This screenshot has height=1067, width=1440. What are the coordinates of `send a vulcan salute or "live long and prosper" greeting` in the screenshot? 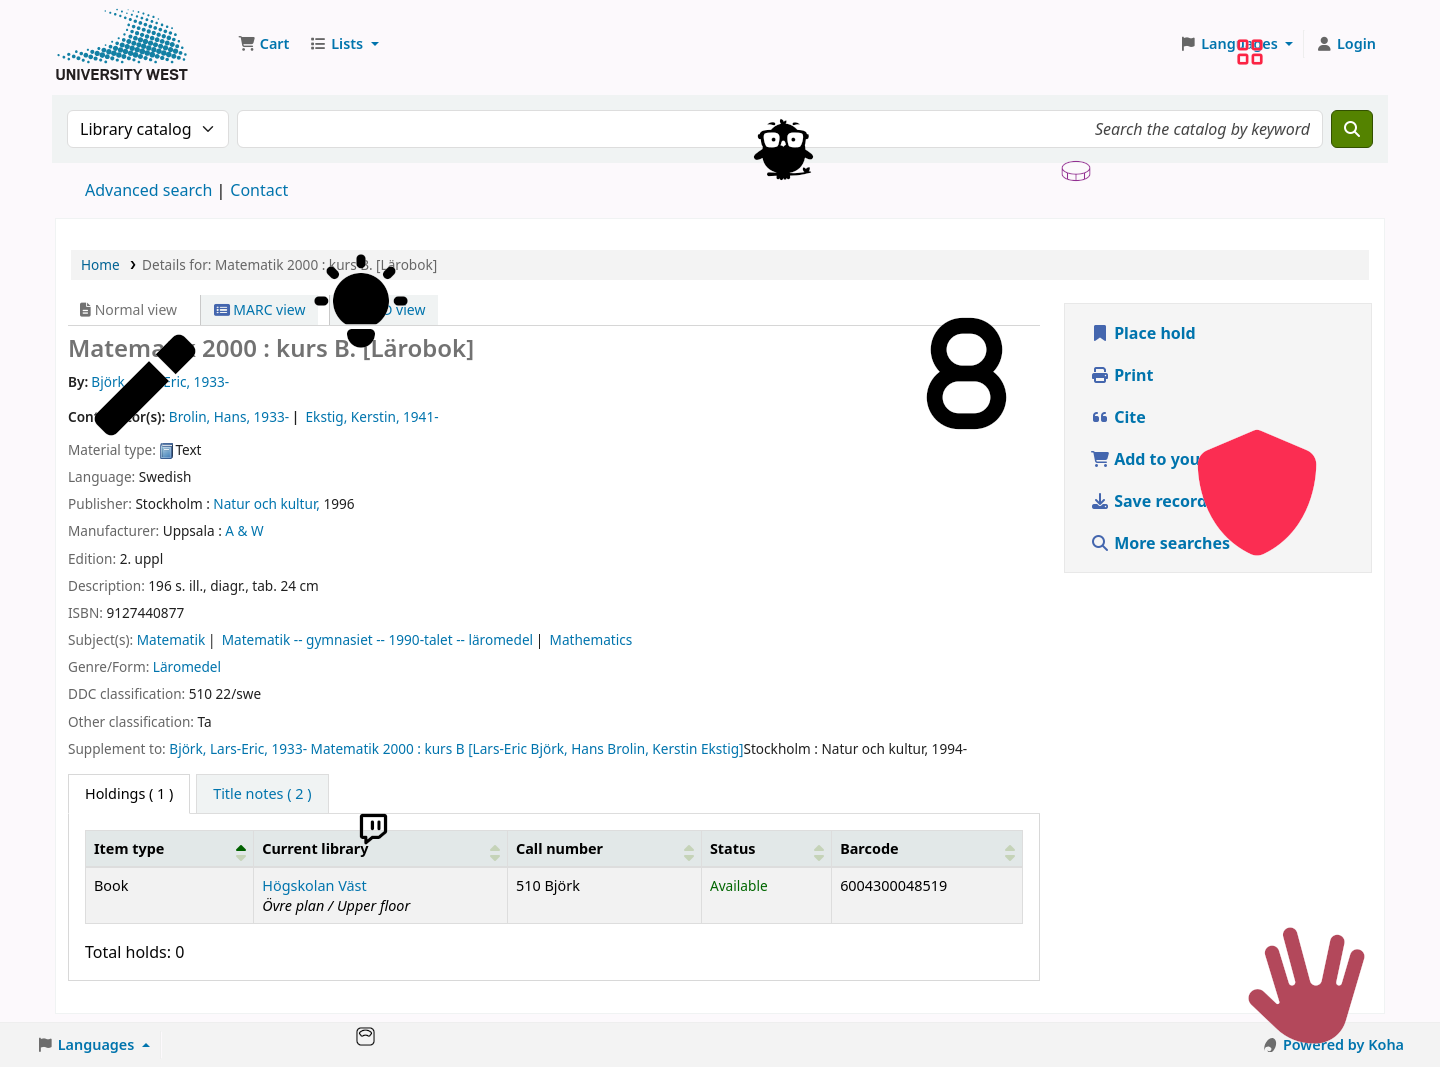 It's located at (1306, 985).